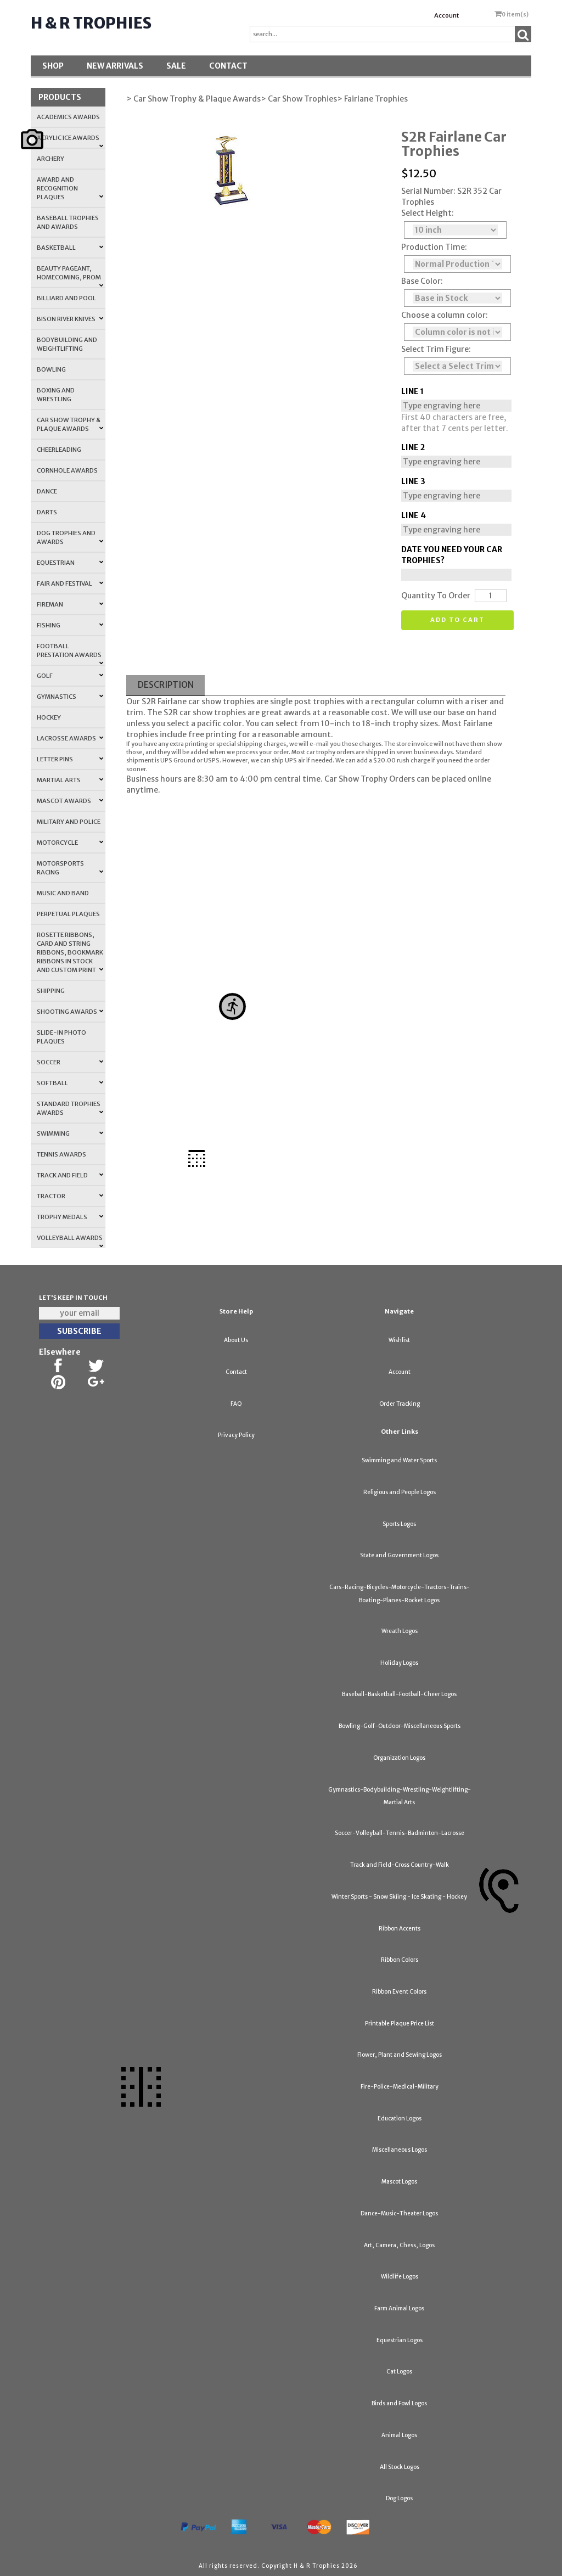 This screenshot has width=562, height=2576. Describe the element at coordinates (141, 2087) in the screenshot. I see `add a vertical border to selected cells` at that location.